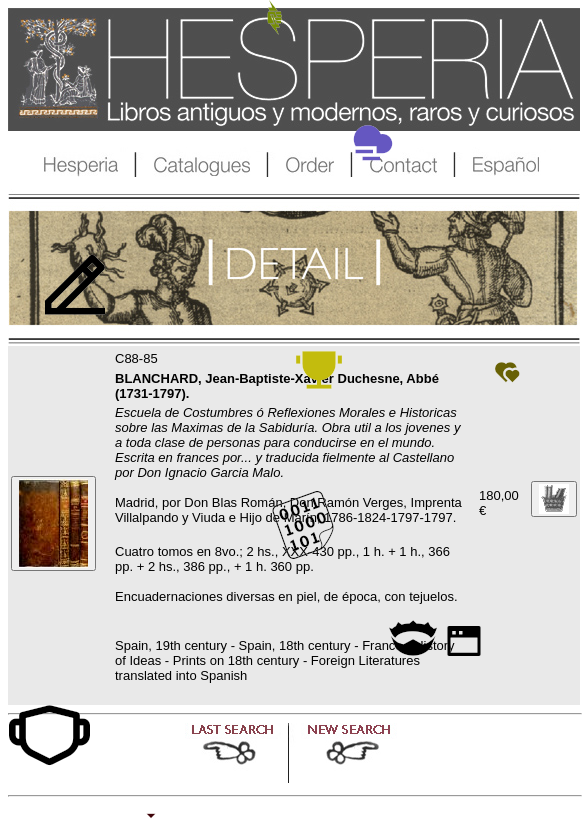 The height and width of the screenshot is (834, 582). What do you see at coordinates (373, 141) in the screenshot?
I see `indicates windy weather conditions` at bounding box center [373, 141].